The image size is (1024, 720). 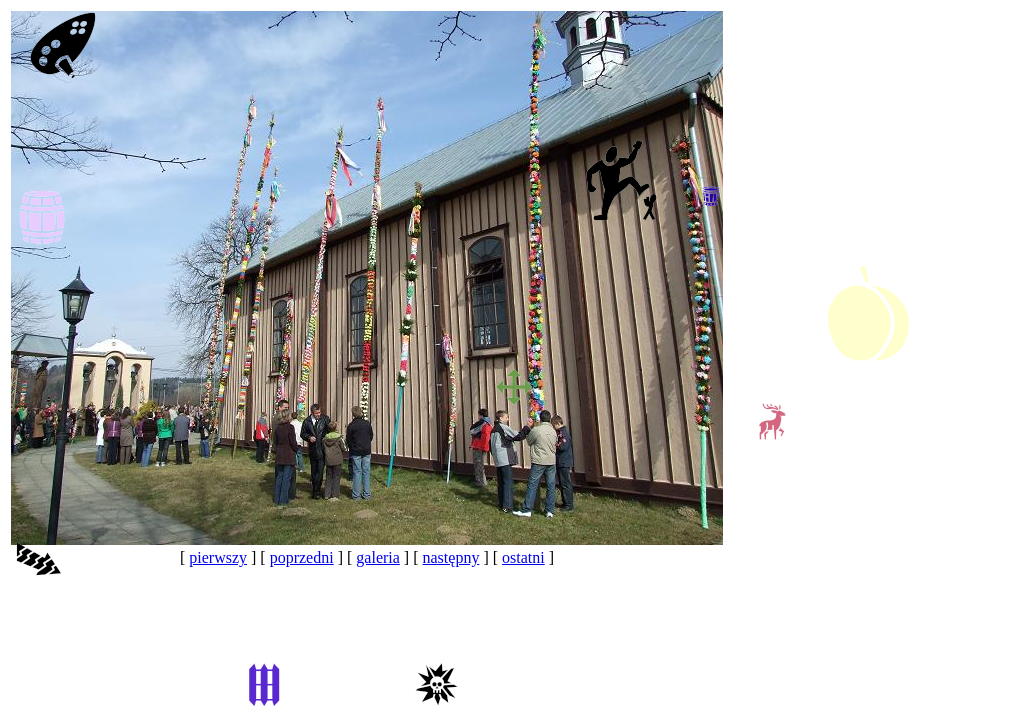 What do you see at coordinates (42, 217) in the screenshot?
I see `inventory item representing storage or containers` at bounding box center [42, 217].